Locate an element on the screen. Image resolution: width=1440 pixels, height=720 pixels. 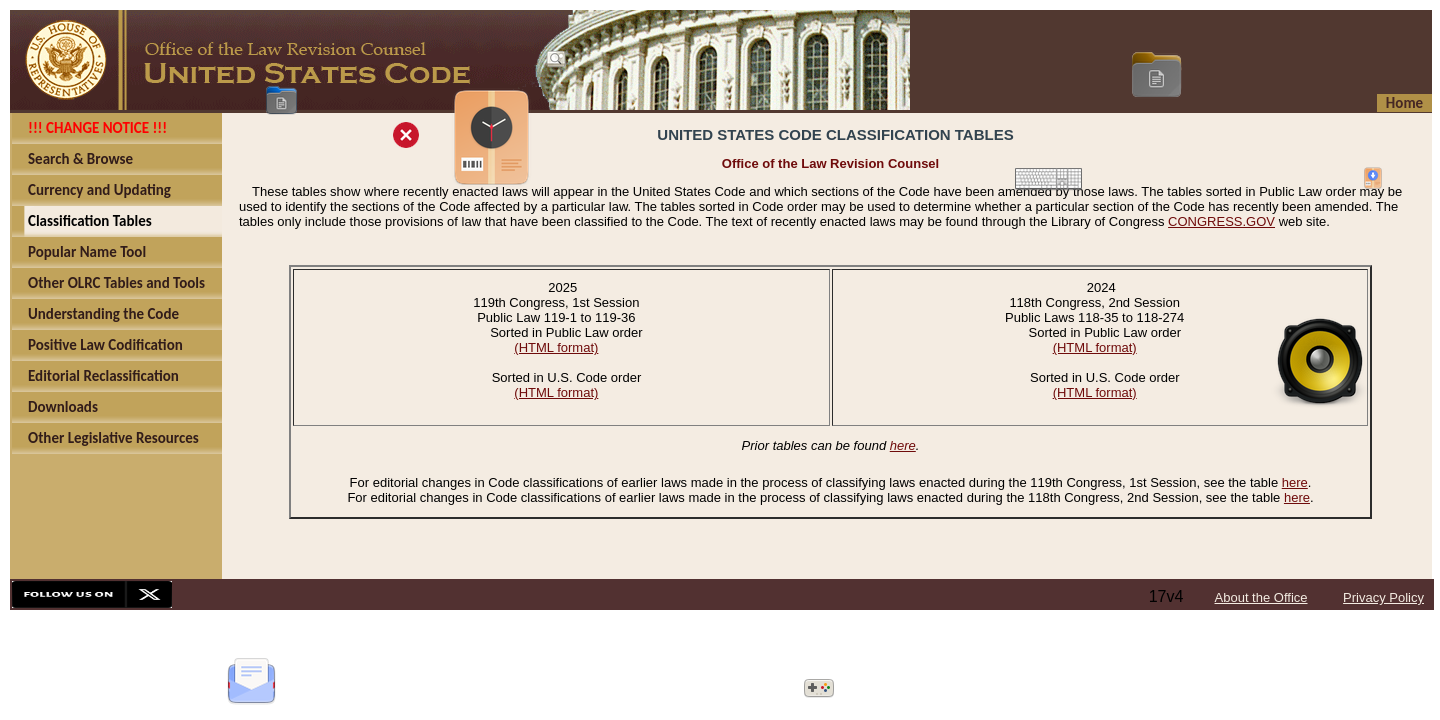
adjust speaker or audio output settings is located at coordinates (1320, 361).